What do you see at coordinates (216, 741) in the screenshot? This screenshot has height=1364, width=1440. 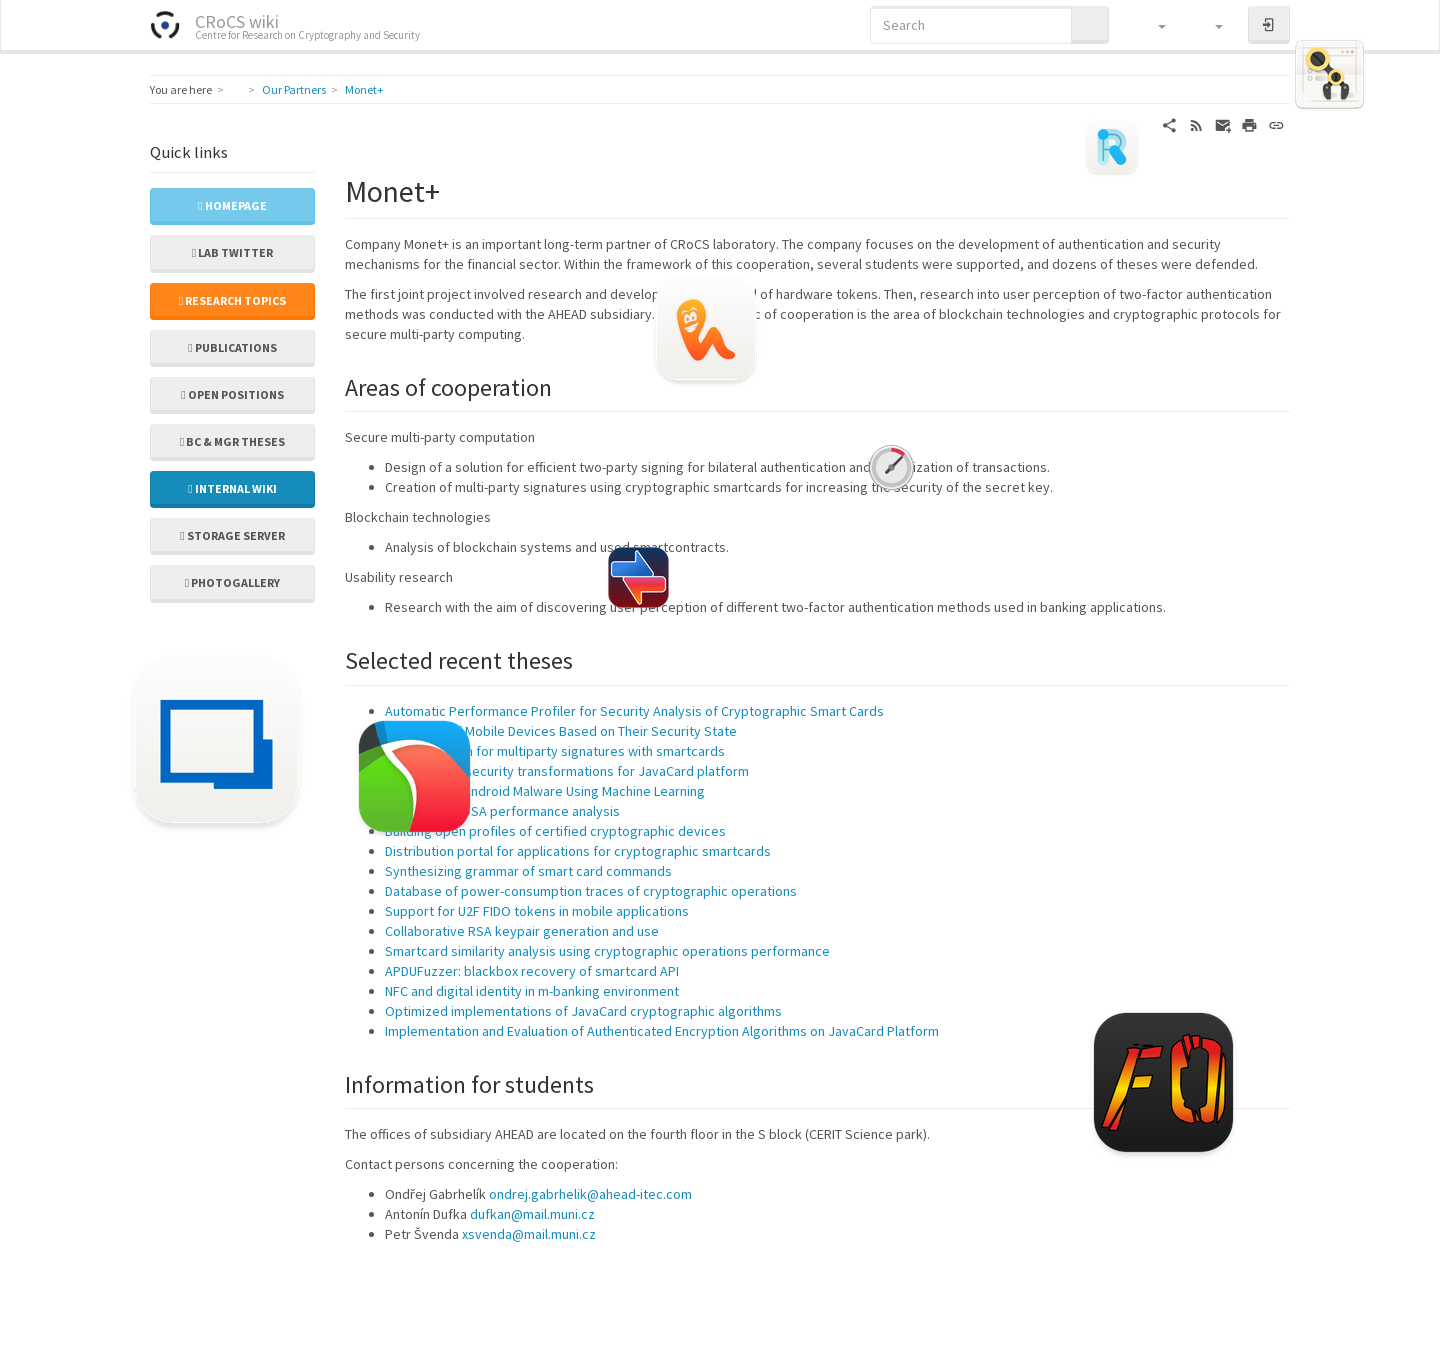 I see `open remote desktop manager` at bounding box center [216, 741].